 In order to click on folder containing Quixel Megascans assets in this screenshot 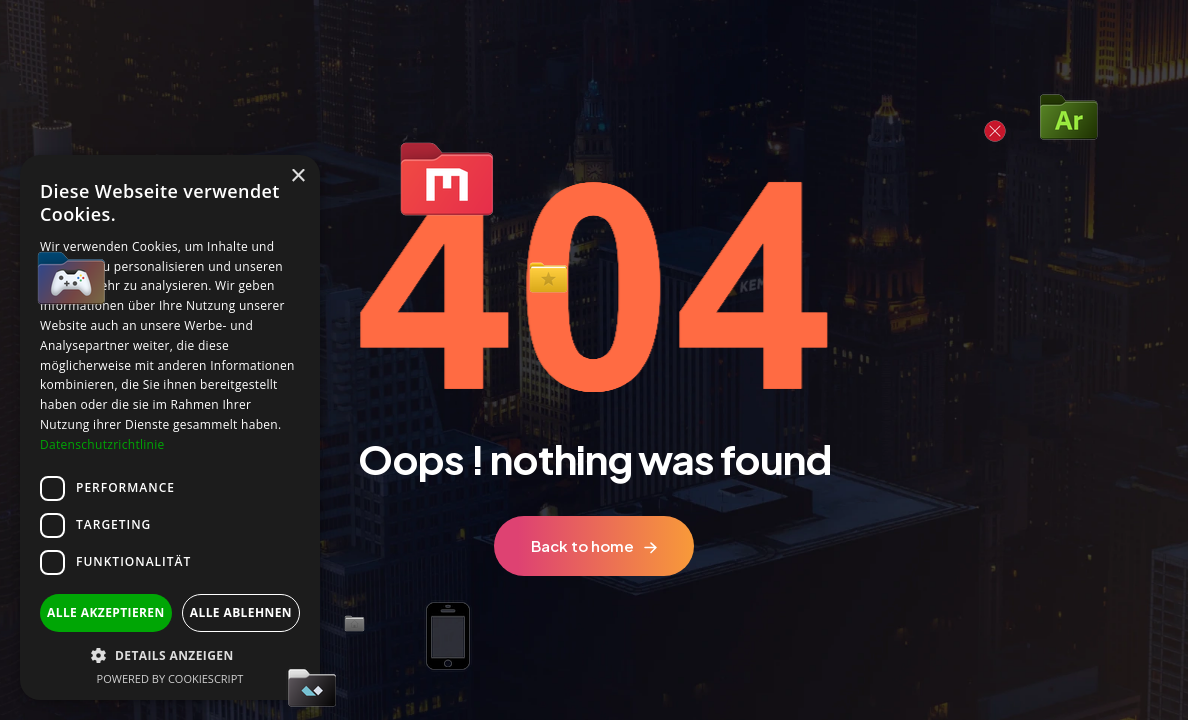, I will do `click(446, 181)`.